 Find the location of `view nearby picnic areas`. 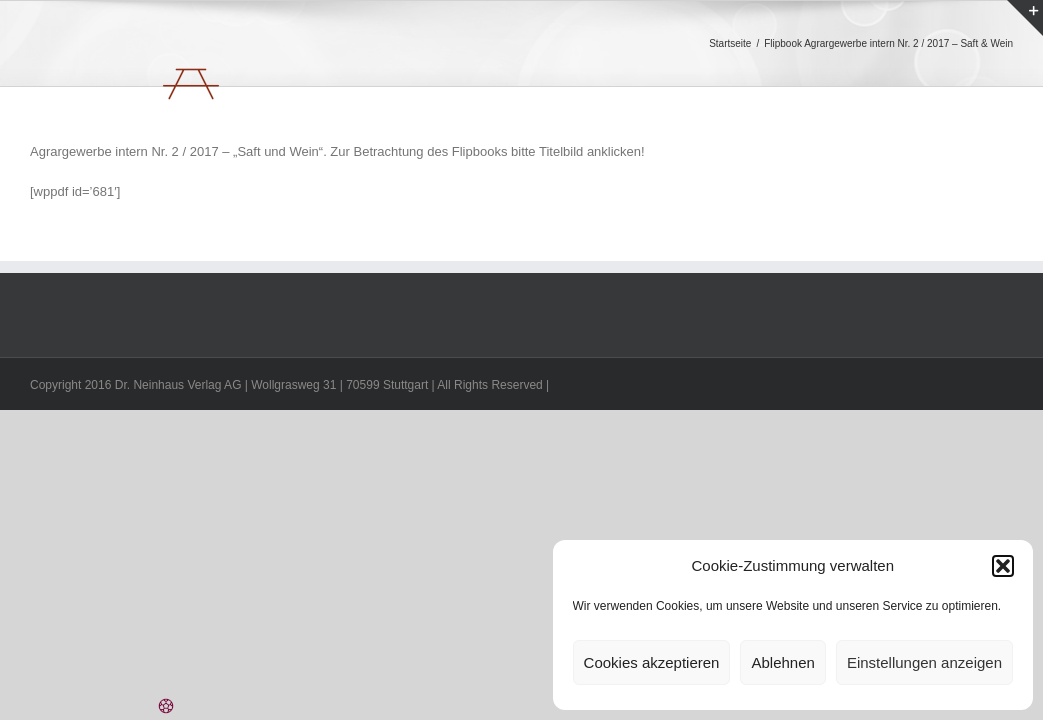

view nearby picnic areas is located at coordinates (191, 84).